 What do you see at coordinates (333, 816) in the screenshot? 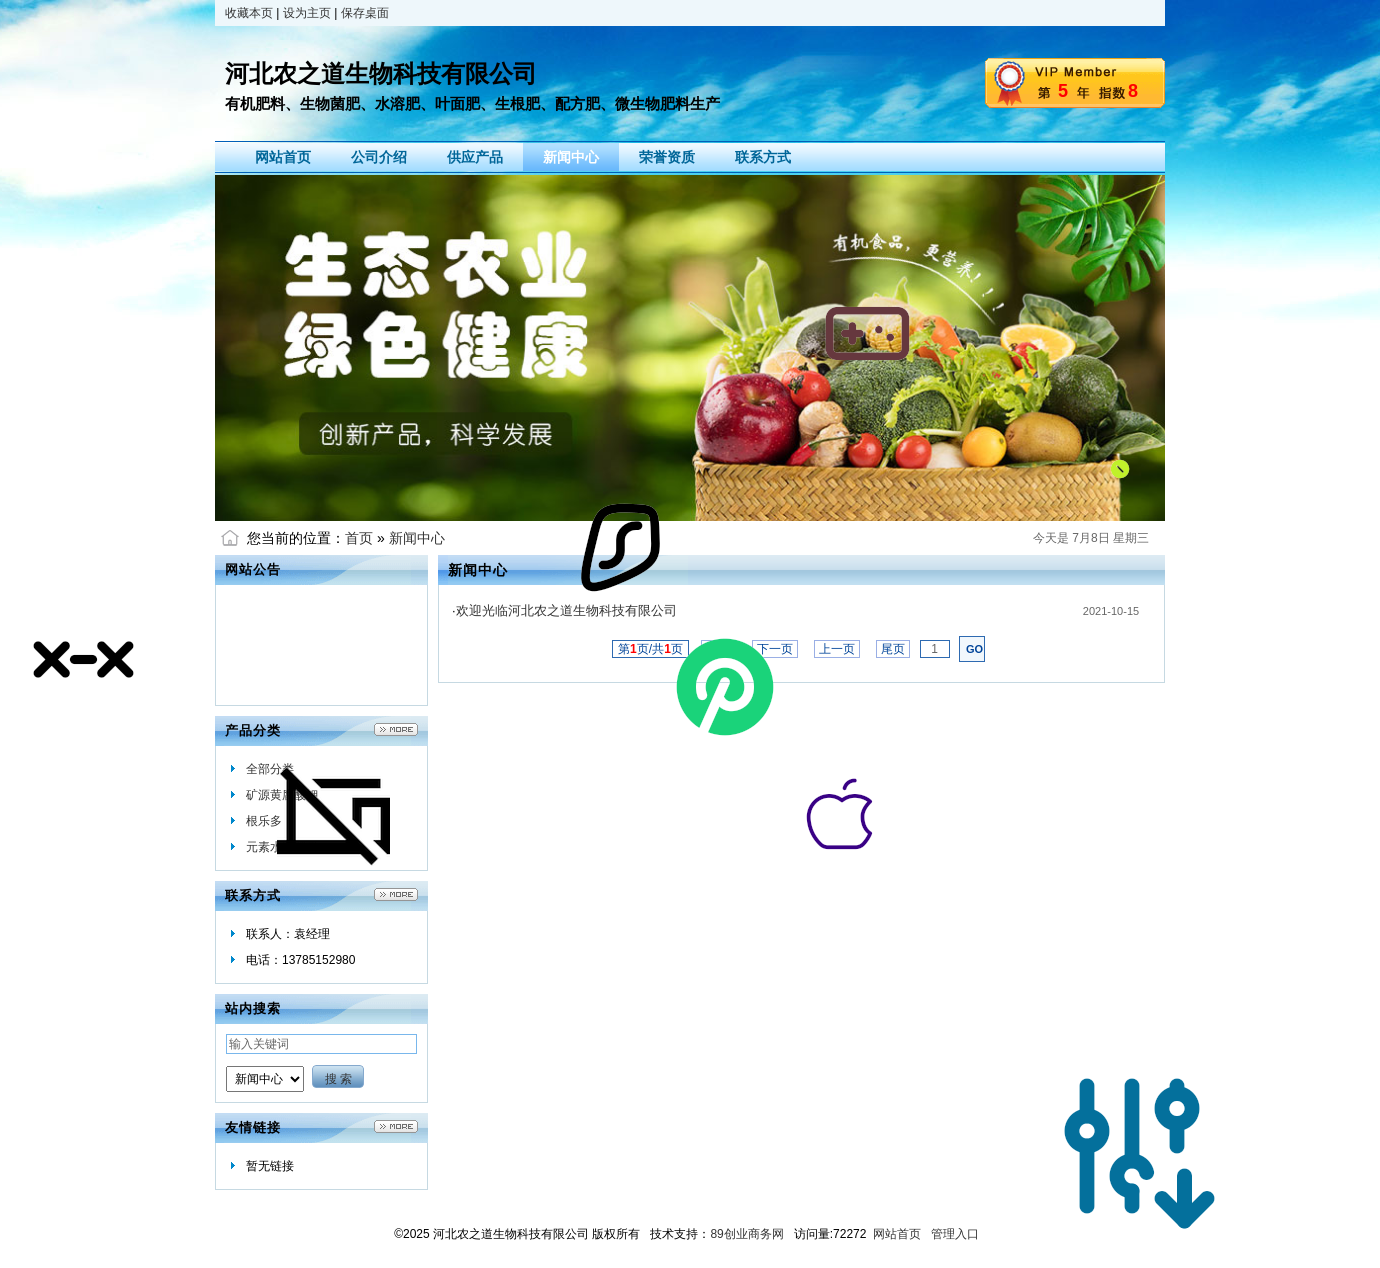
I see `device linking is disabled` at bounding box center [333, 816].